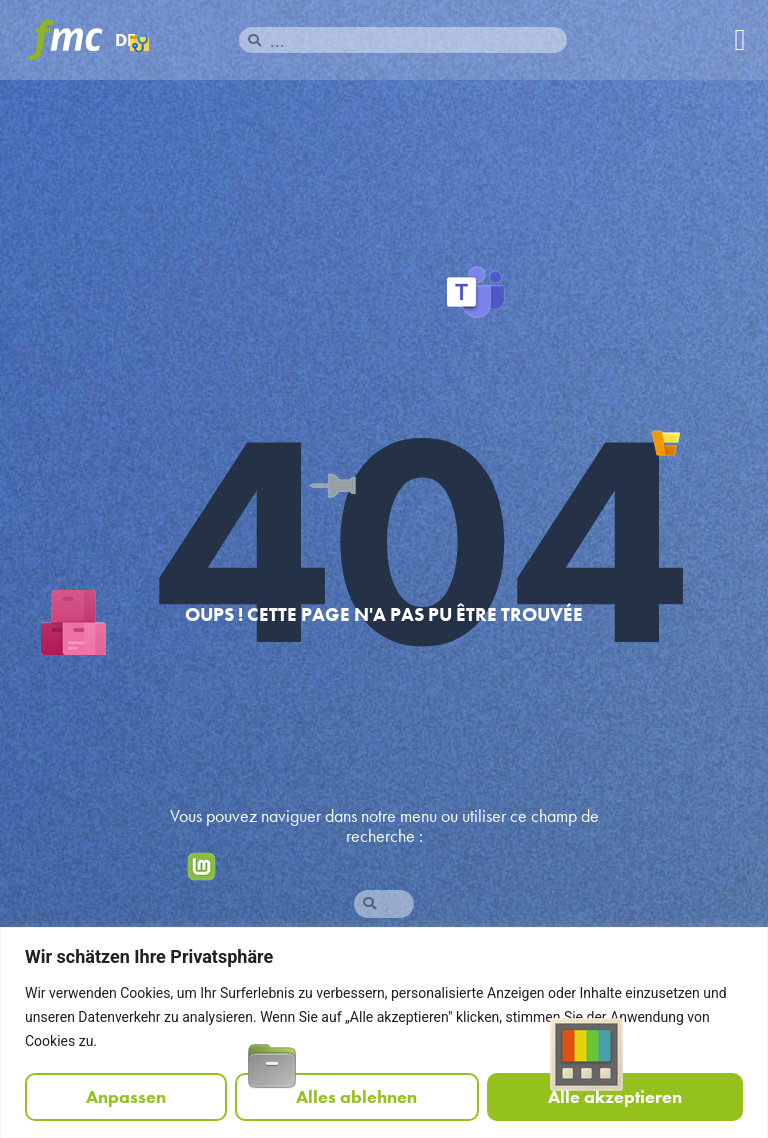 This screenshot has height=1138, width=768. Describe the element at coordinates (476, 292) in the screenshot. I see `open microsoft teams` at that location.